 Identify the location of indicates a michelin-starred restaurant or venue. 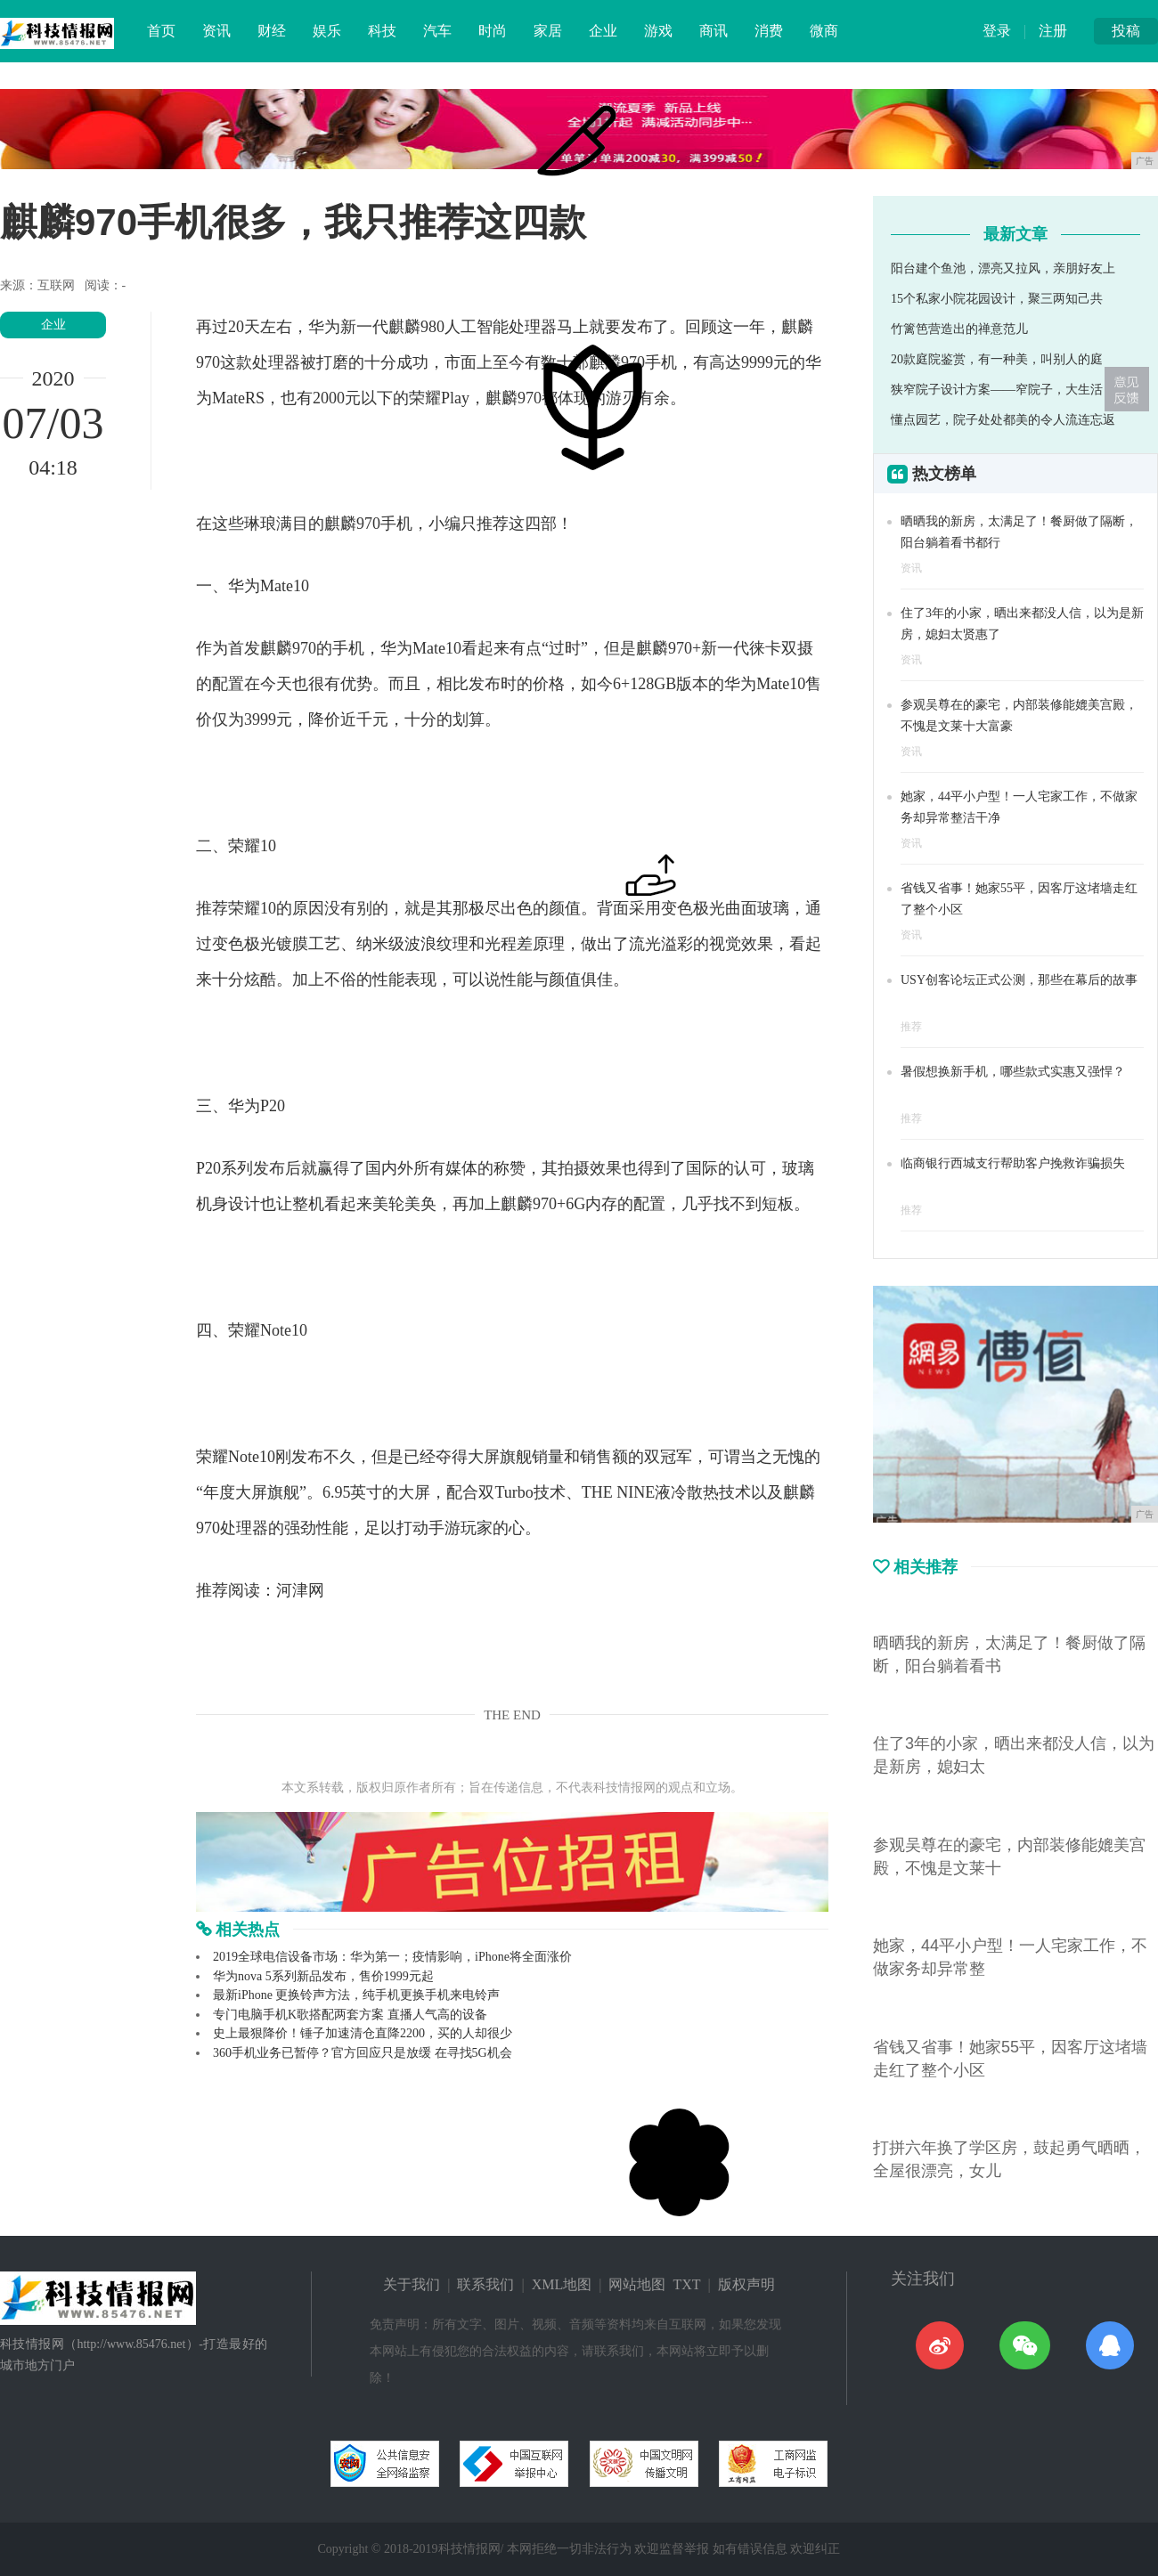
(680, 2162).